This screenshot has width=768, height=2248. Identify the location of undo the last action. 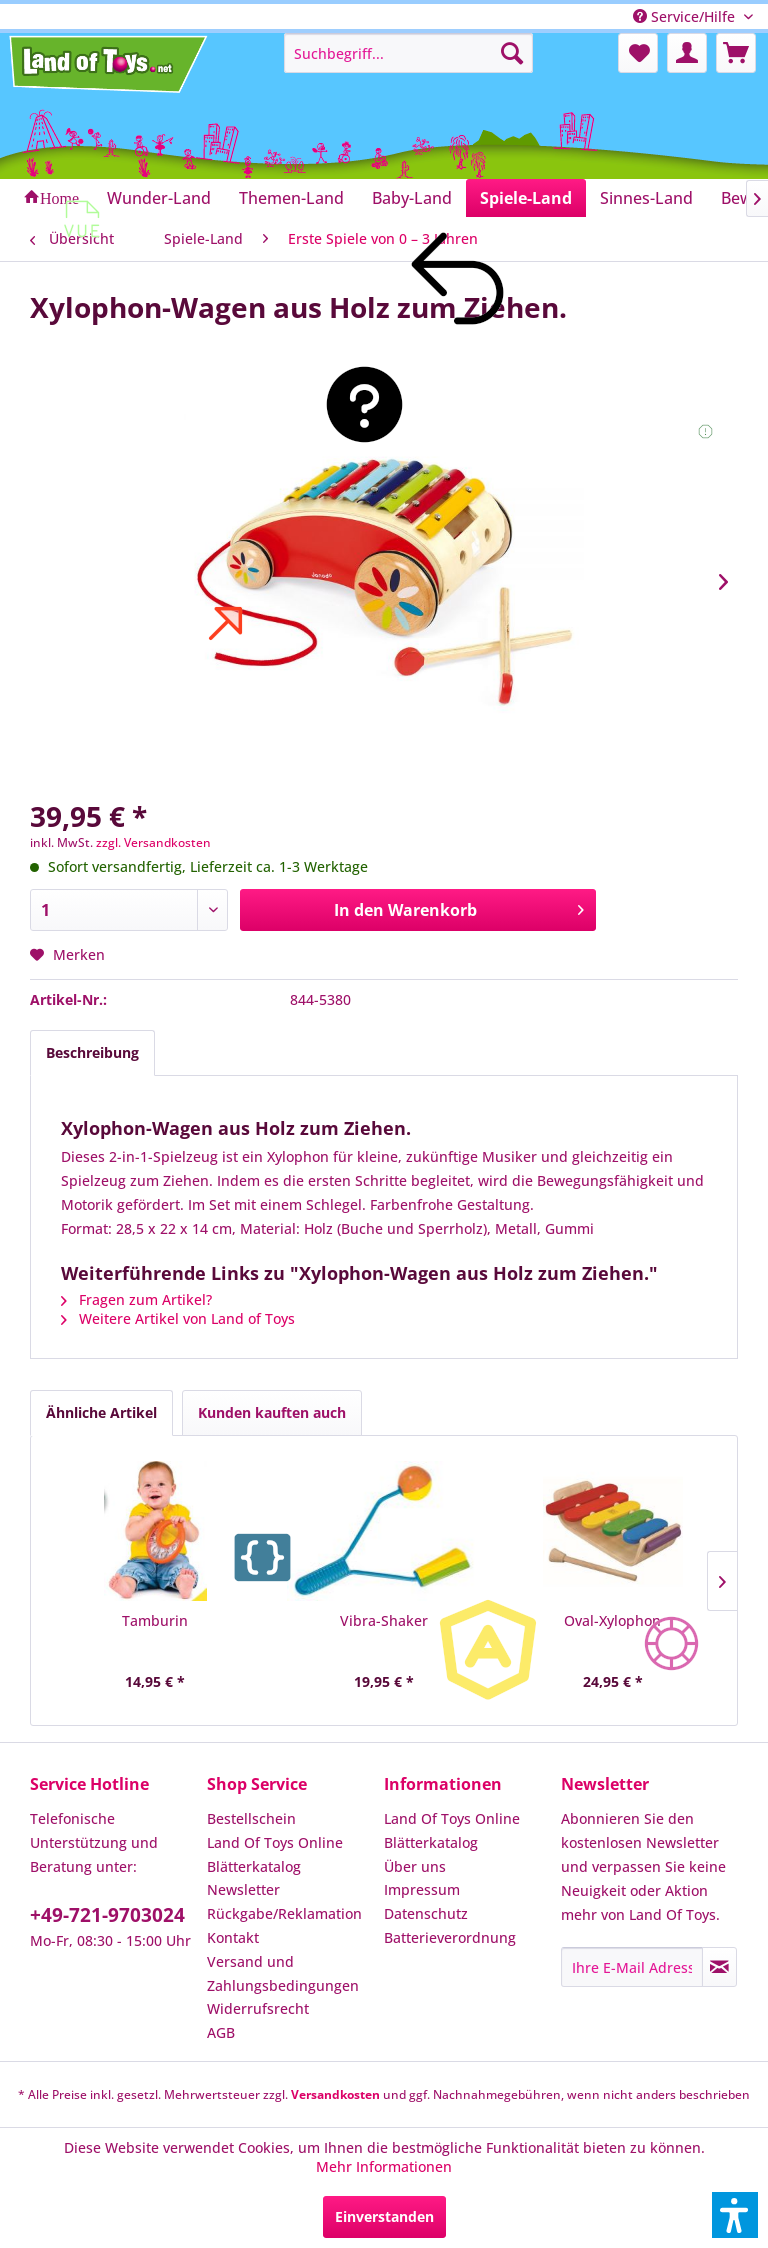
(457, 278).